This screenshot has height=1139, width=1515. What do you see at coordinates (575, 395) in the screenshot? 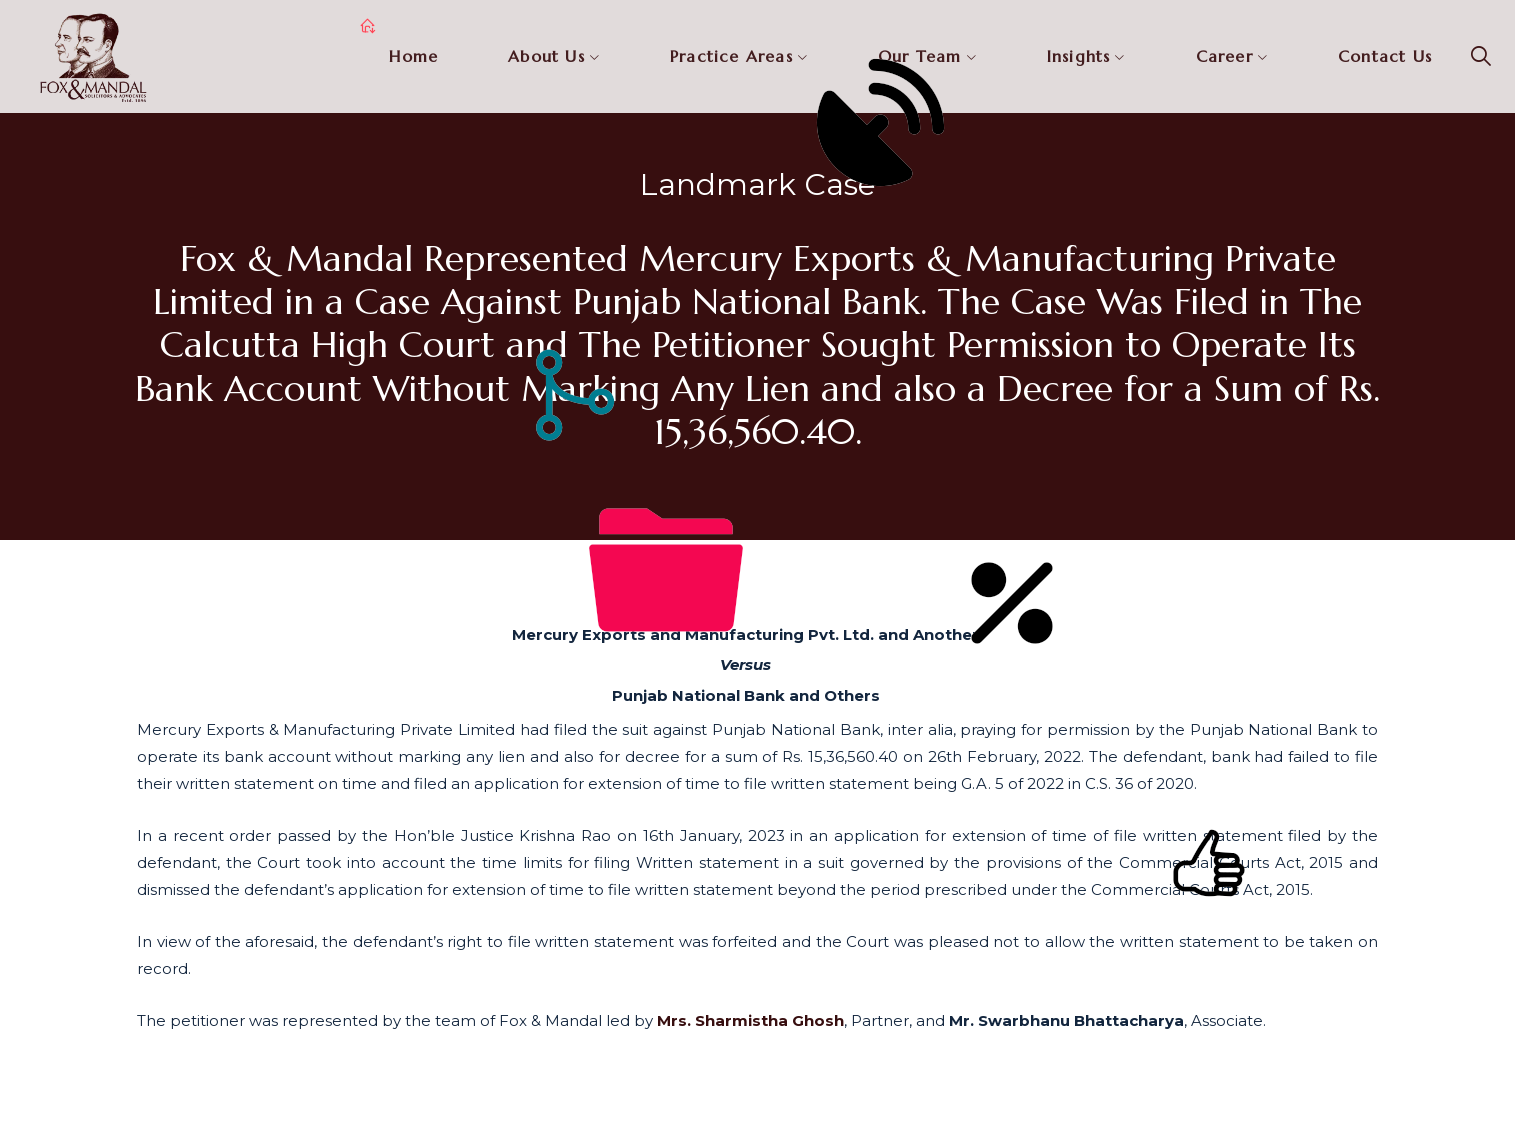
I see `merge branches in version control` at bounding box center [575, 395].